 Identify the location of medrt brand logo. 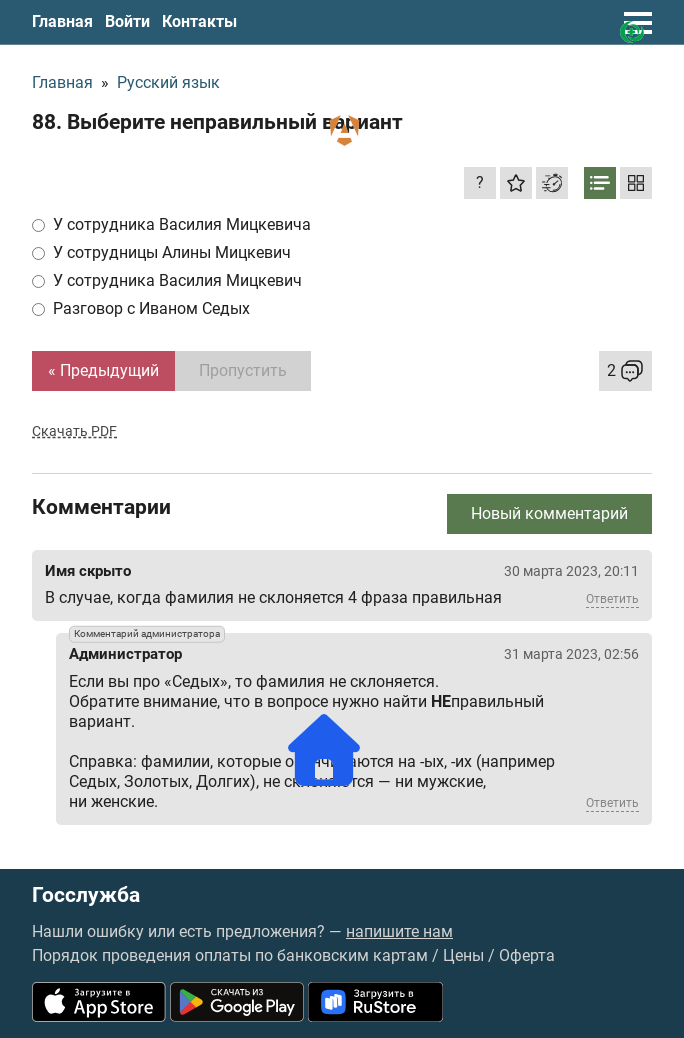
(632, 32).